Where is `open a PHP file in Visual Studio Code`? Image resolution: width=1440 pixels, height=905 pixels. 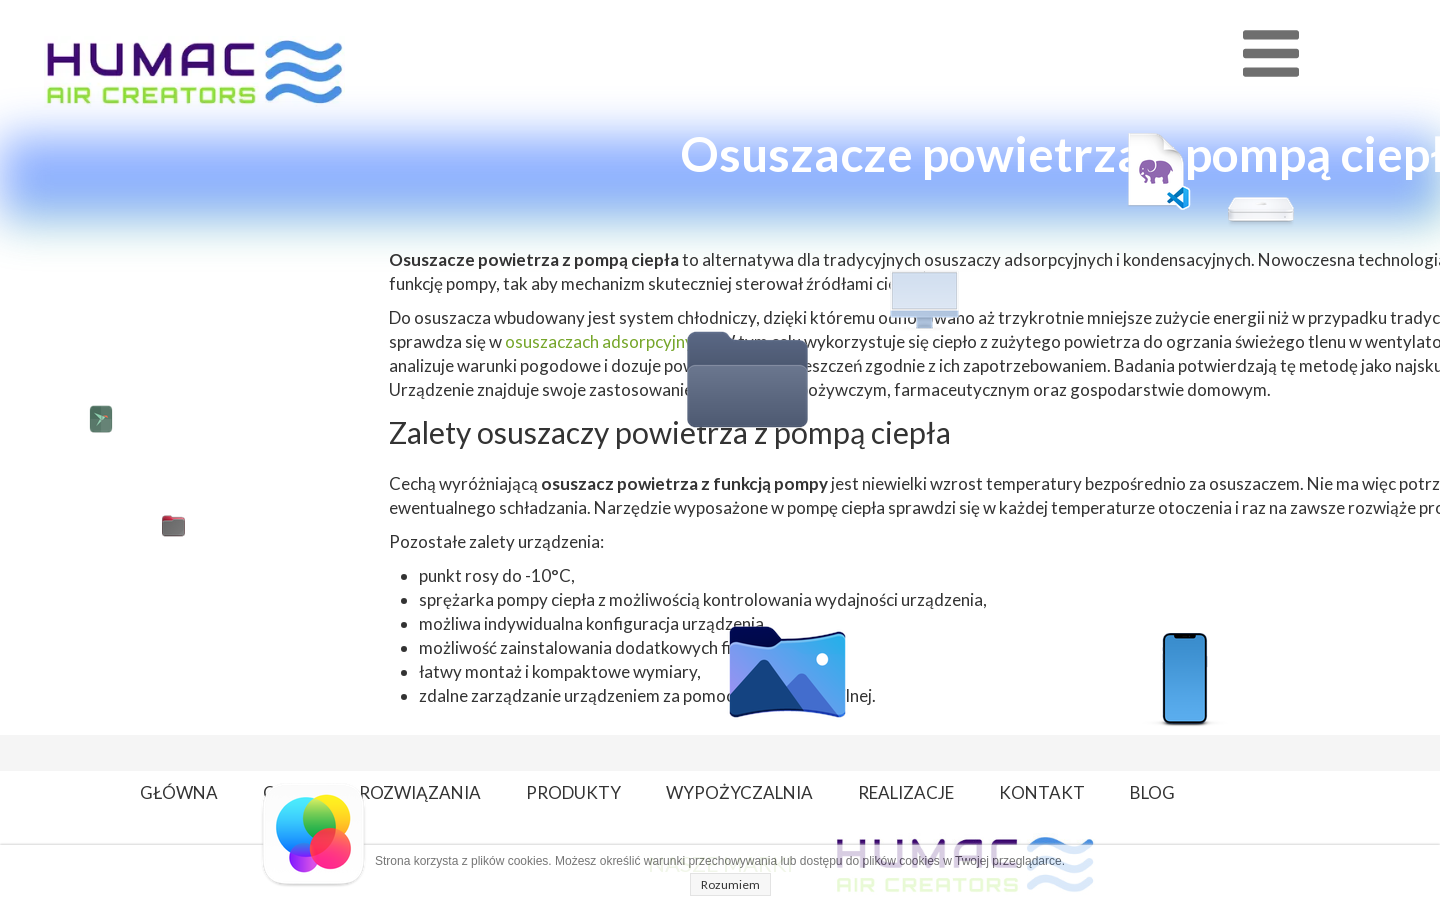 open a PHP file in Visual Studio Code is located at coordinates (1156, 171).